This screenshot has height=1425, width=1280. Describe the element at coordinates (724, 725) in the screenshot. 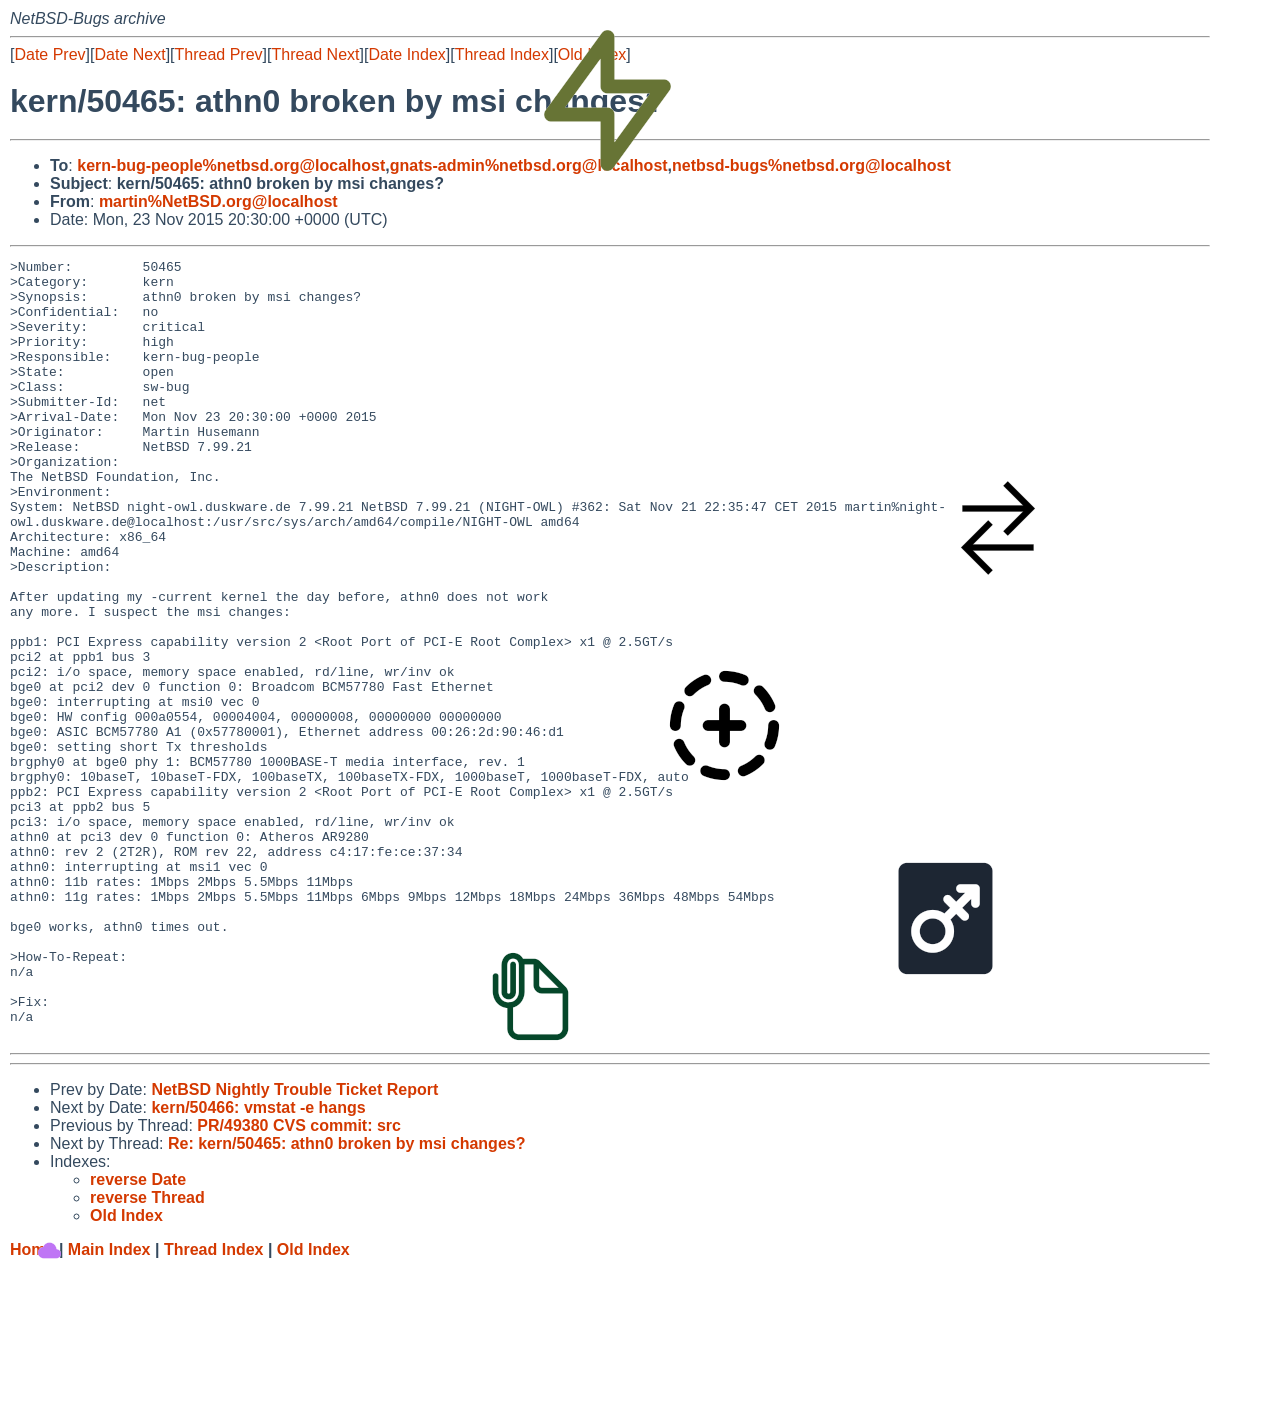

I see `add a new item or element` at that location.